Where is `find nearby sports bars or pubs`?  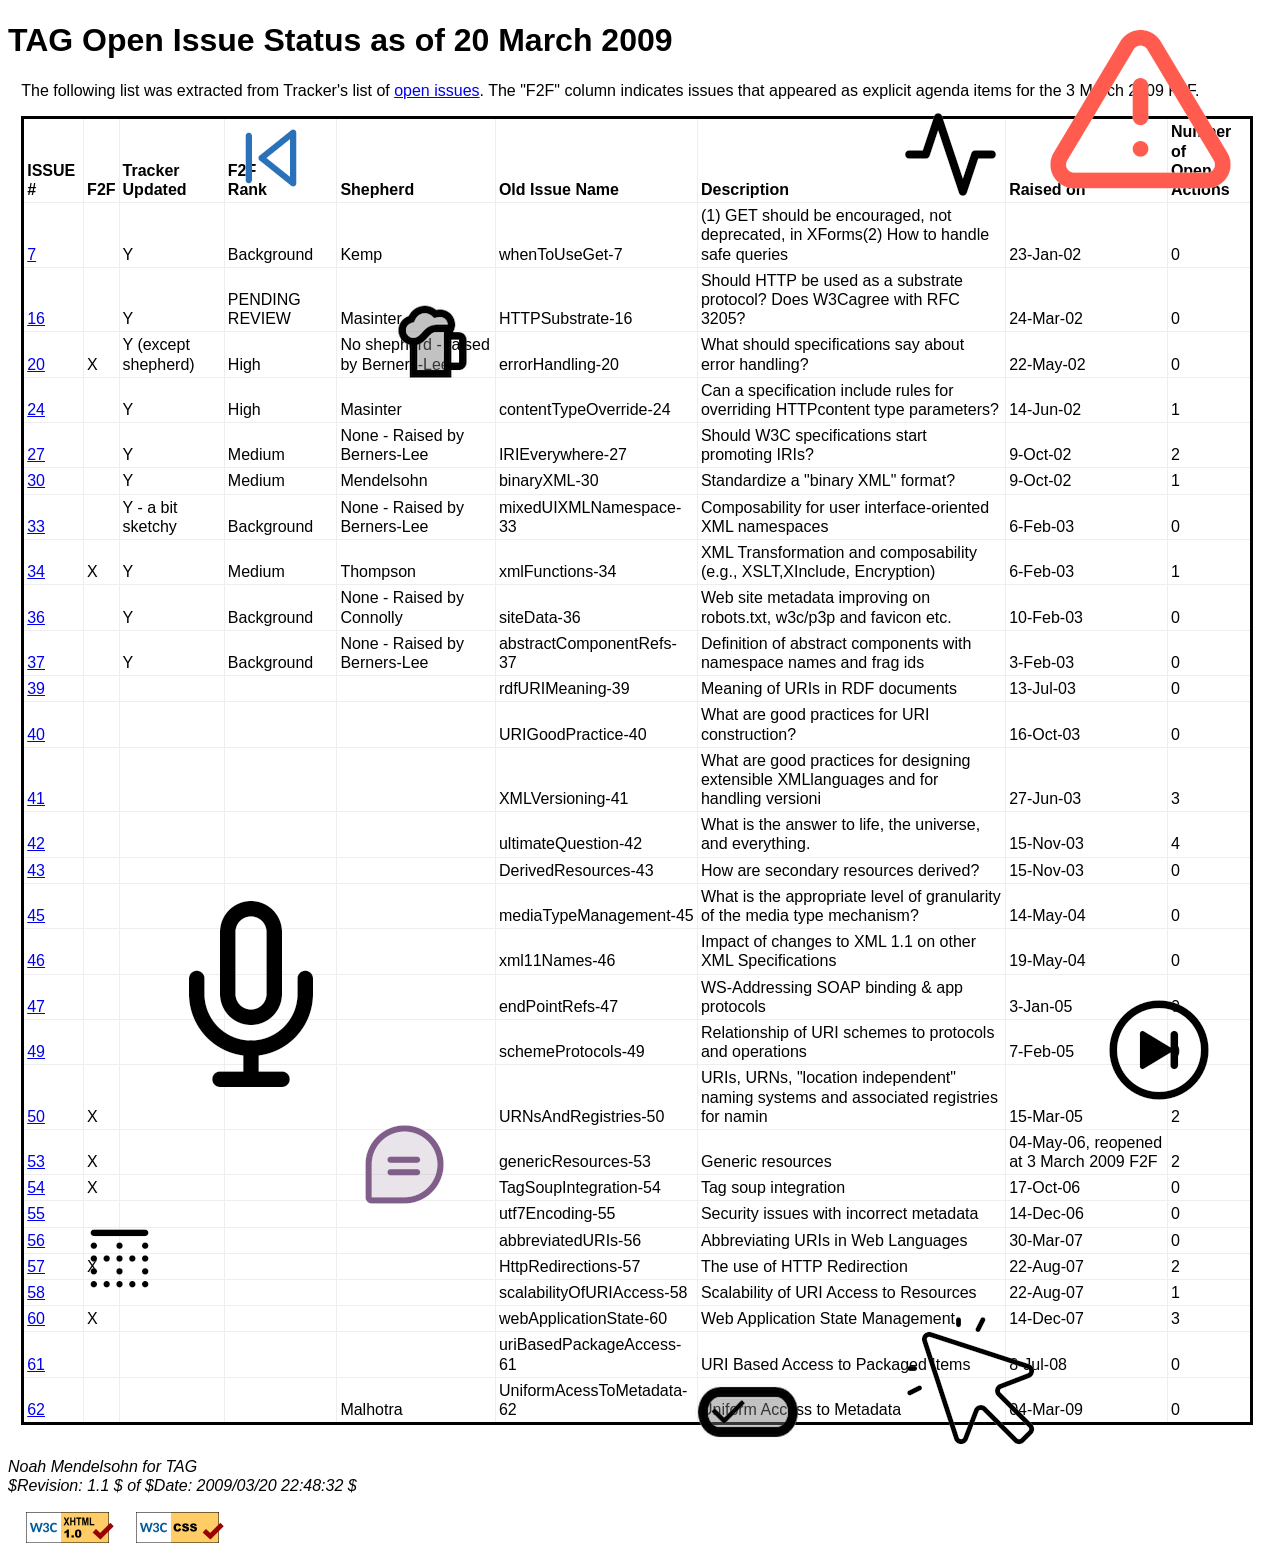
find nearby sports bars or pubs is located at coordinates (432, 343).